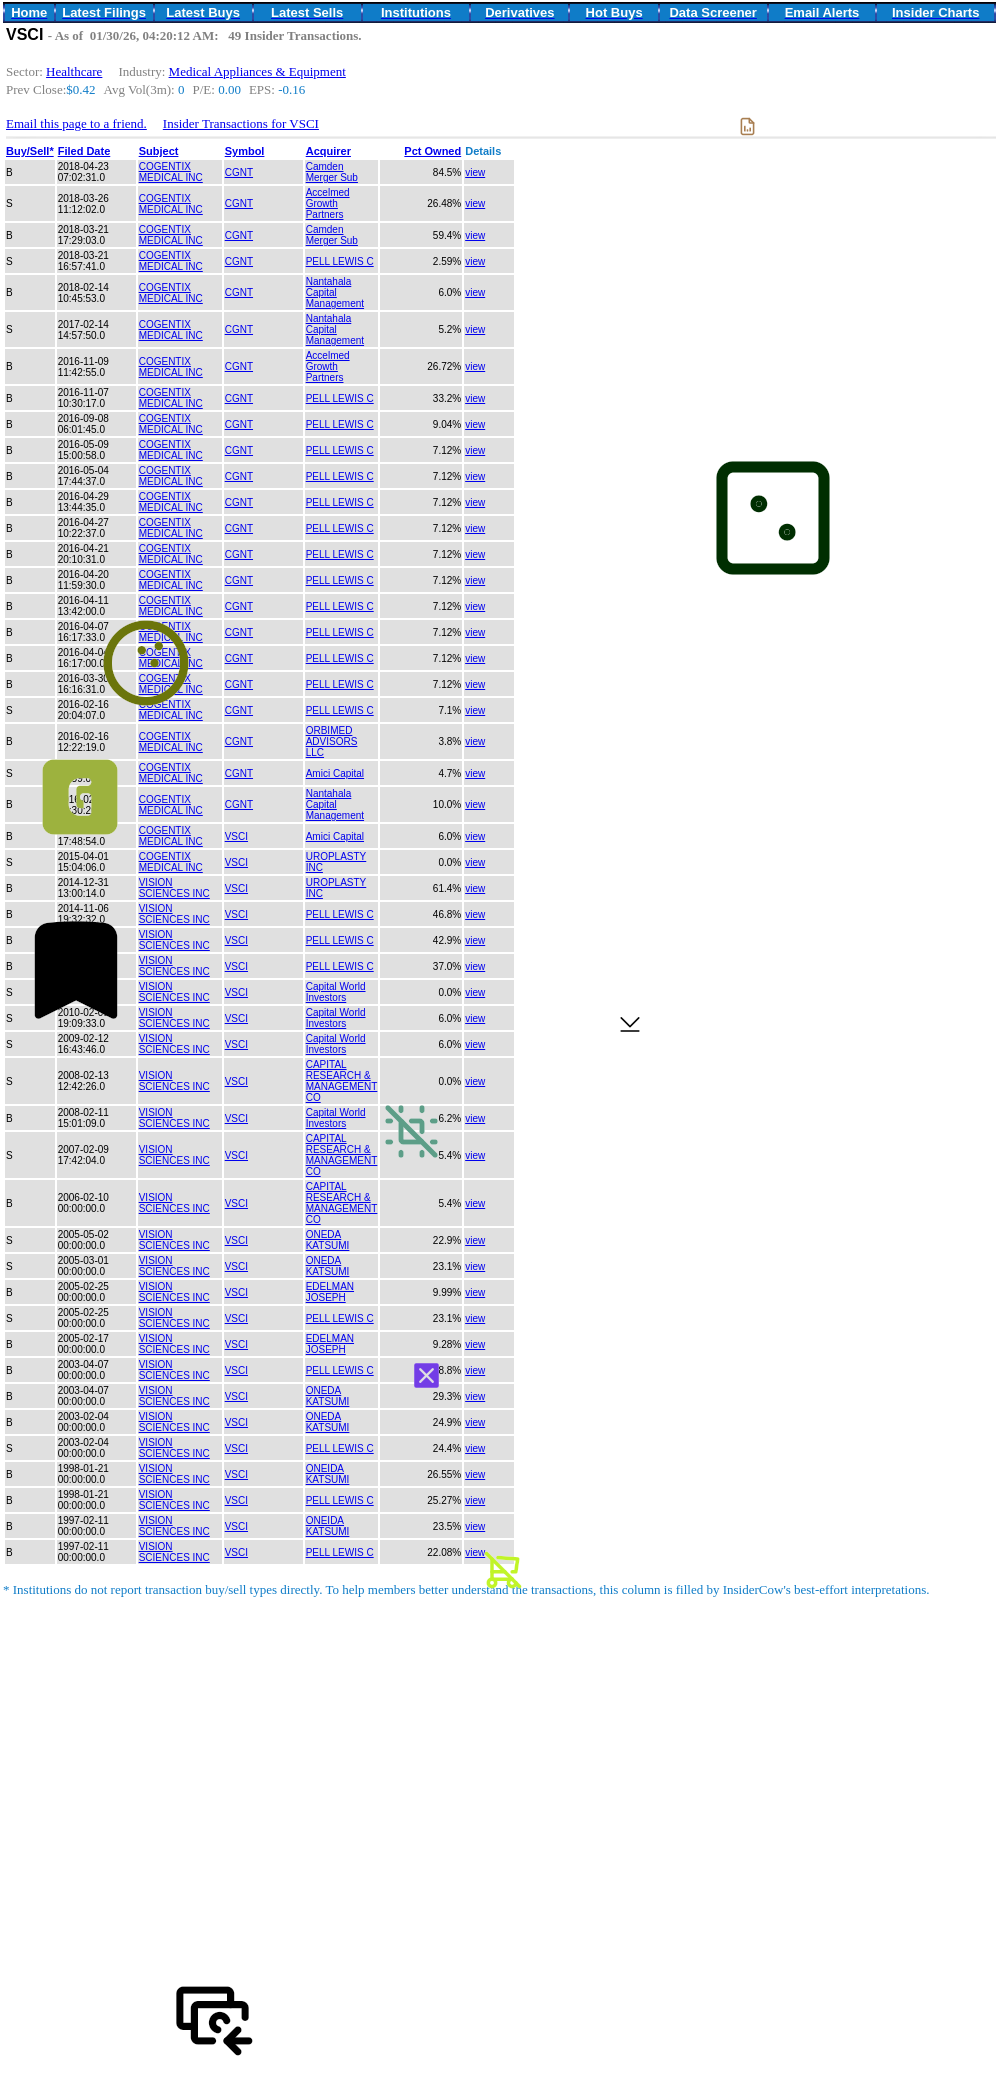 The image size is (999, 2099). What do you see at coordinates (630, 1024) in the screenshot?
I see `scroll to bottom of page or content` at bounding box center [630, 1024].